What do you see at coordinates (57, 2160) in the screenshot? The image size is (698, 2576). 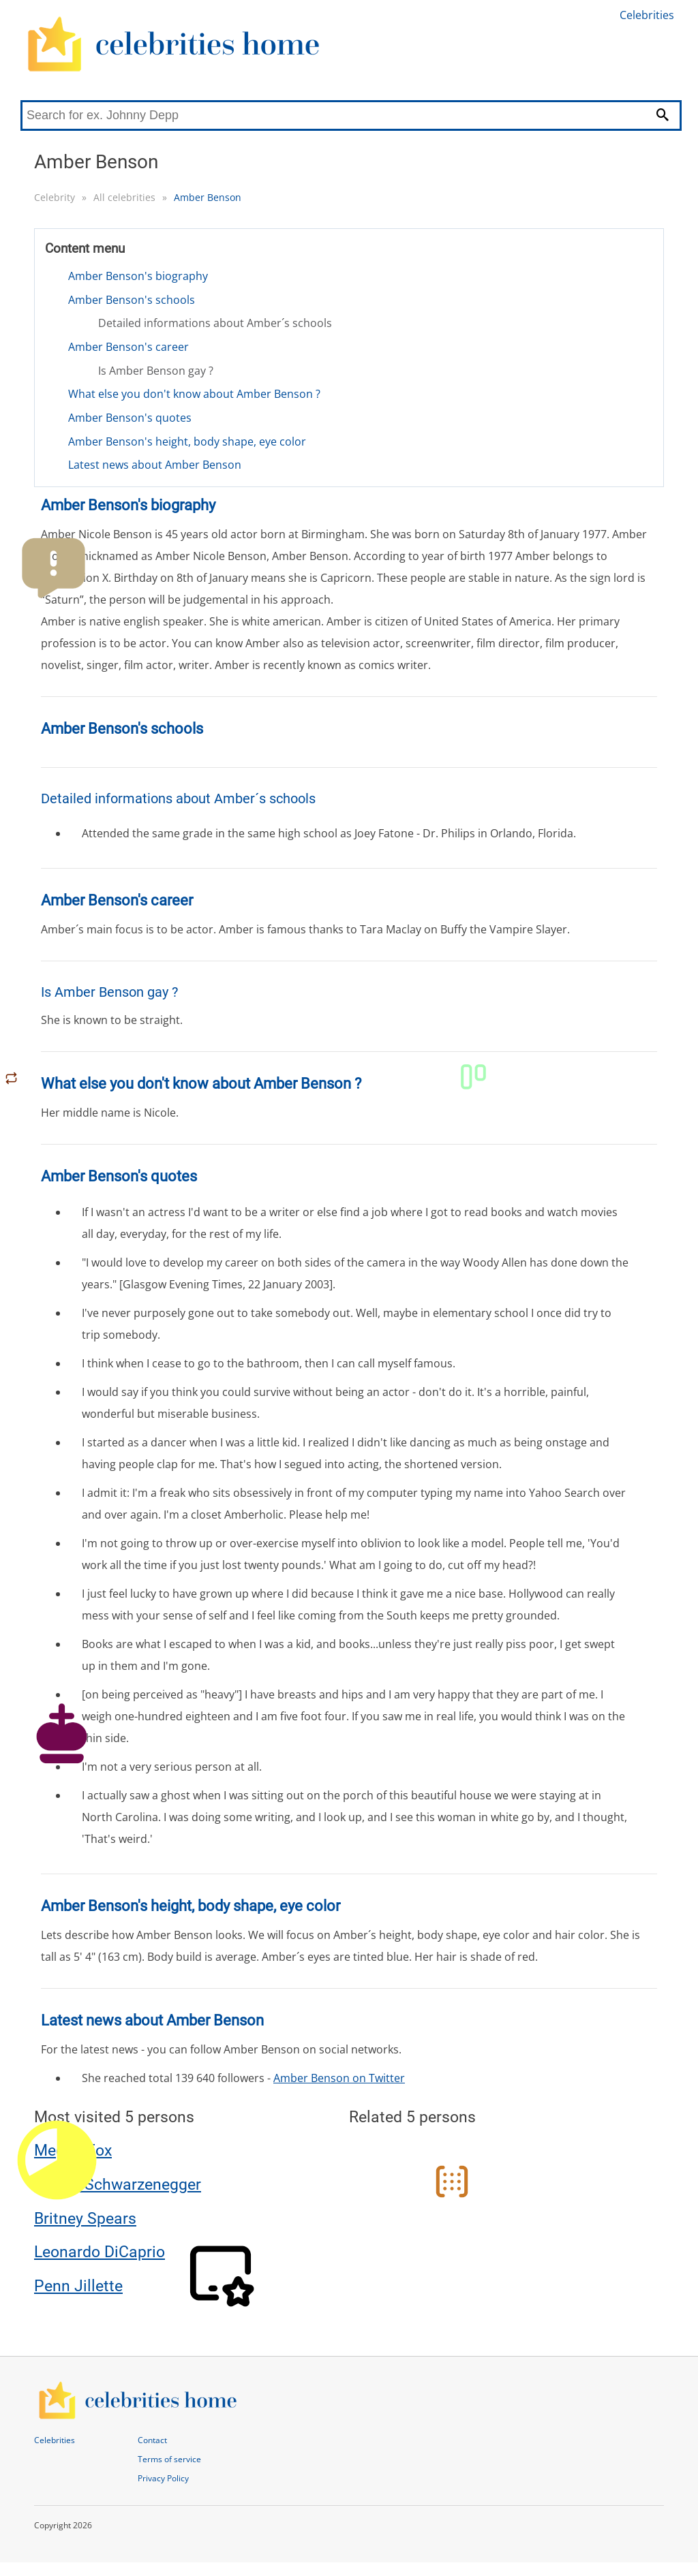 I see `indicates 66% progress or completion` at bounding box center [57, 2160].